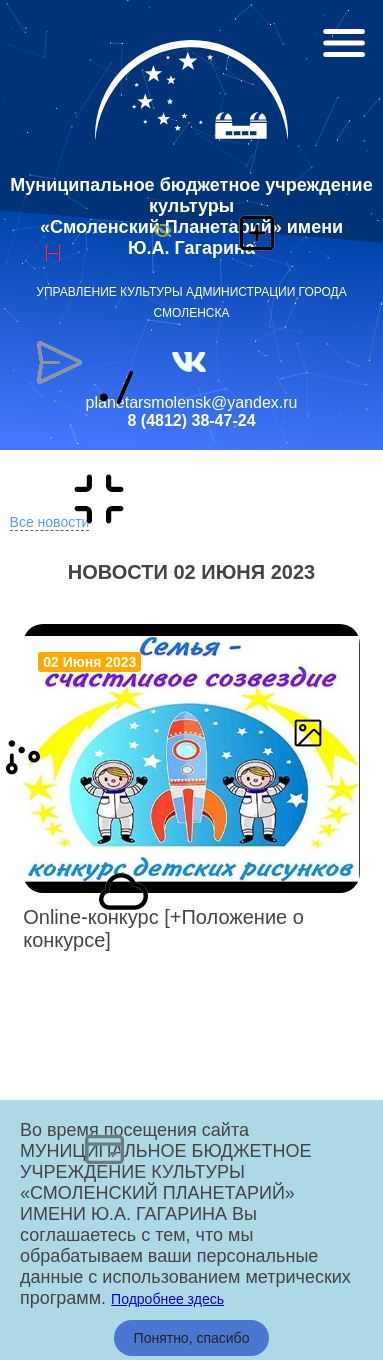 This screenshot has height=1360, width=383. What do you see at coordinates (53, 253) in the screenshot?
I see `format text as a heading` at bounding box center [53, 253].